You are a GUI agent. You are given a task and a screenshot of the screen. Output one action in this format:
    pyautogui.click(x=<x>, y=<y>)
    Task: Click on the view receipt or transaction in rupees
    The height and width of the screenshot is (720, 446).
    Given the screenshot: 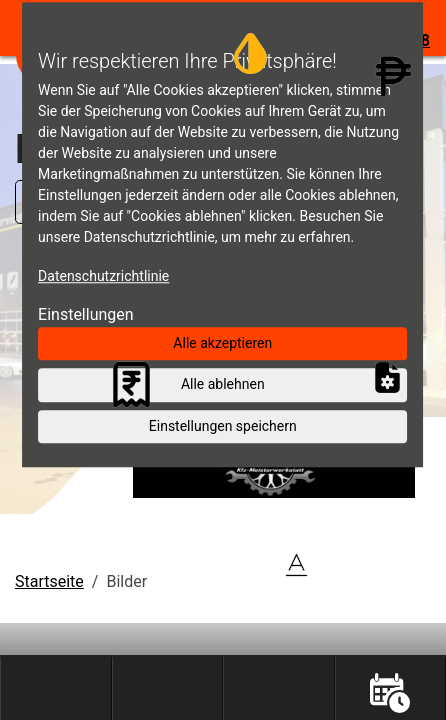 What is the action you would take?
    pyautogui.click(x=131, y=384)
    